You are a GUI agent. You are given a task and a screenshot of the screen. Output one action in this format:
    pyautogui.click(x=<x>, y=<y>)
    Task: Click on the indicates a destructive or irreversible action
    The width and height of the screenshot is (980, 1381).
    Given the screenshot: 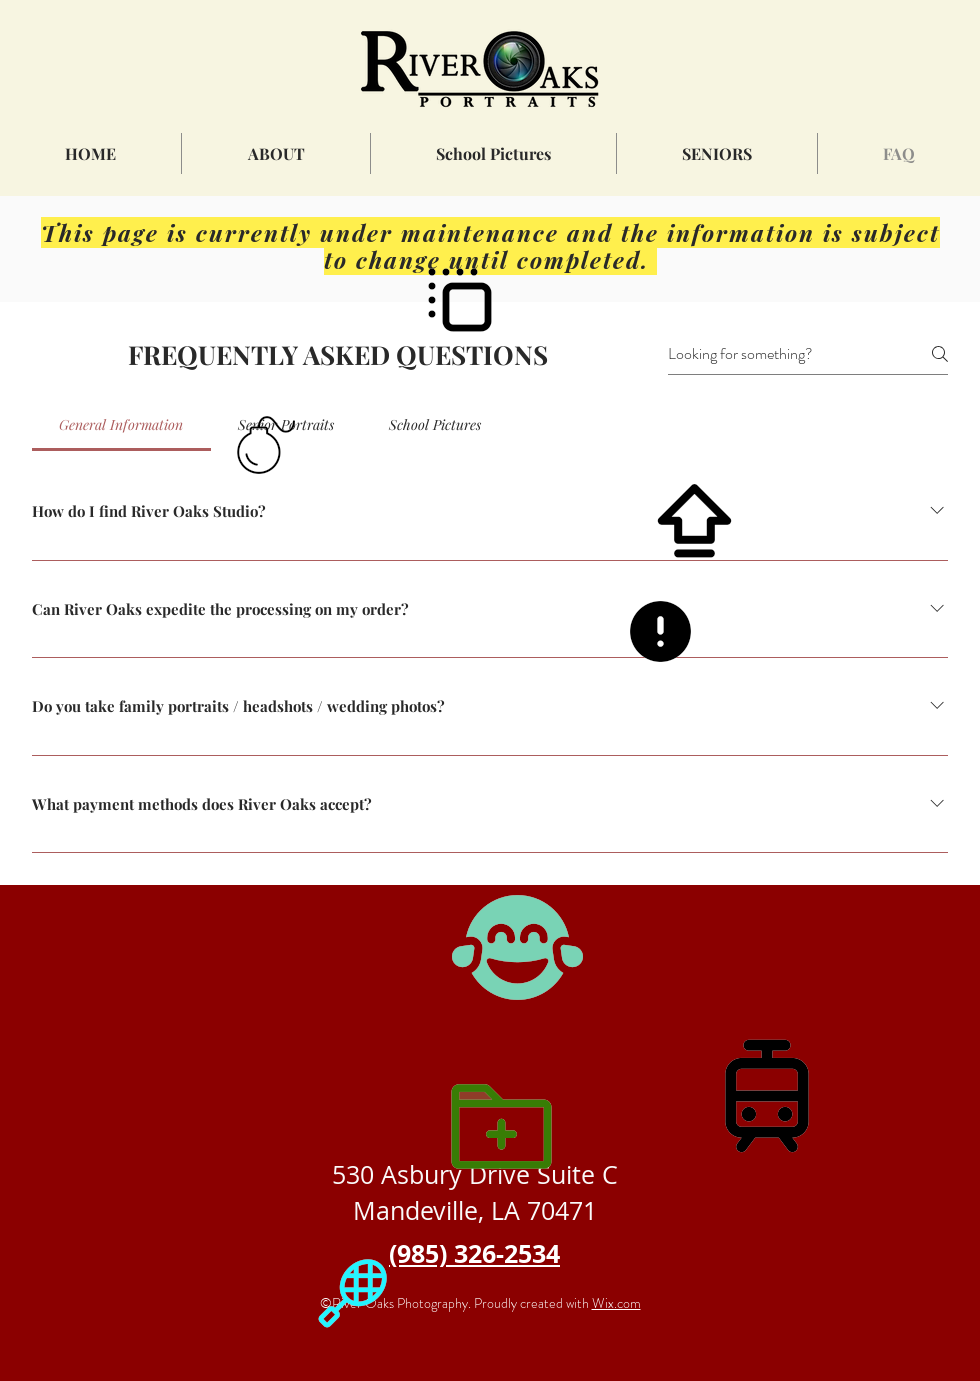 What is the action you would take?
    pyautogui.click(x=263, y=444)
    